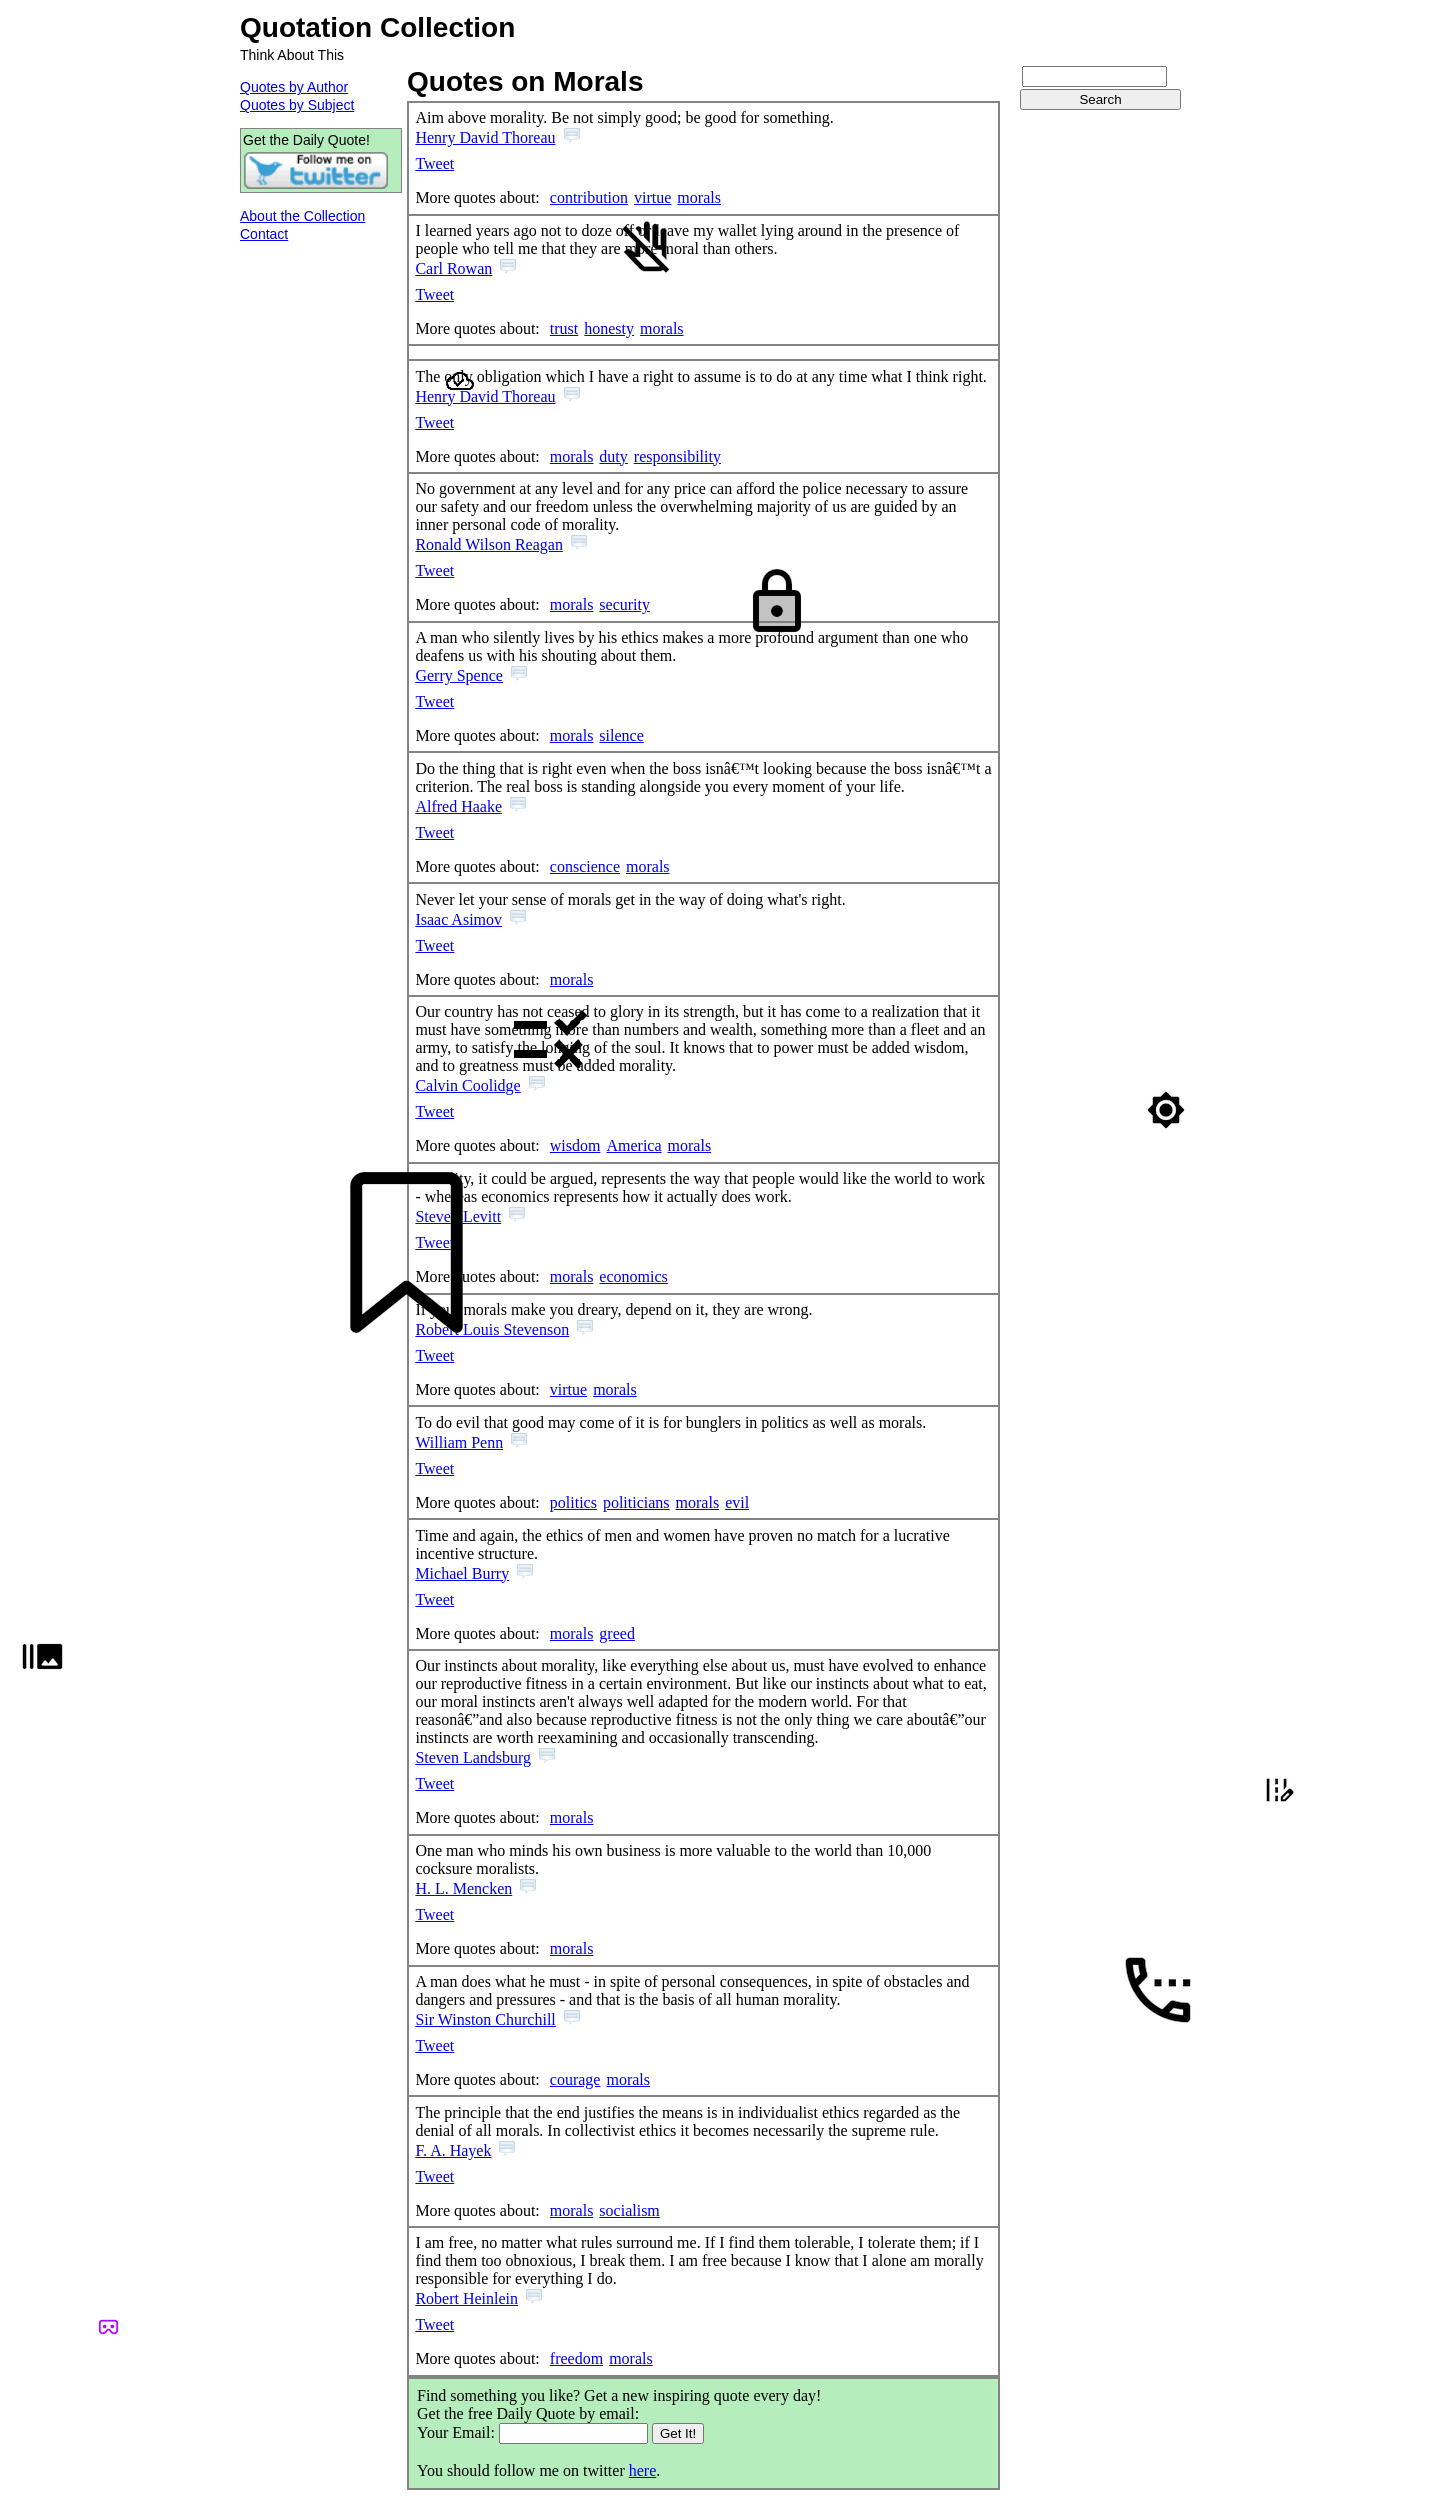 The height and width of the screenshot is (2500, 1440). I want to click on adjust screen brightness settings, so click(1166, 1110).